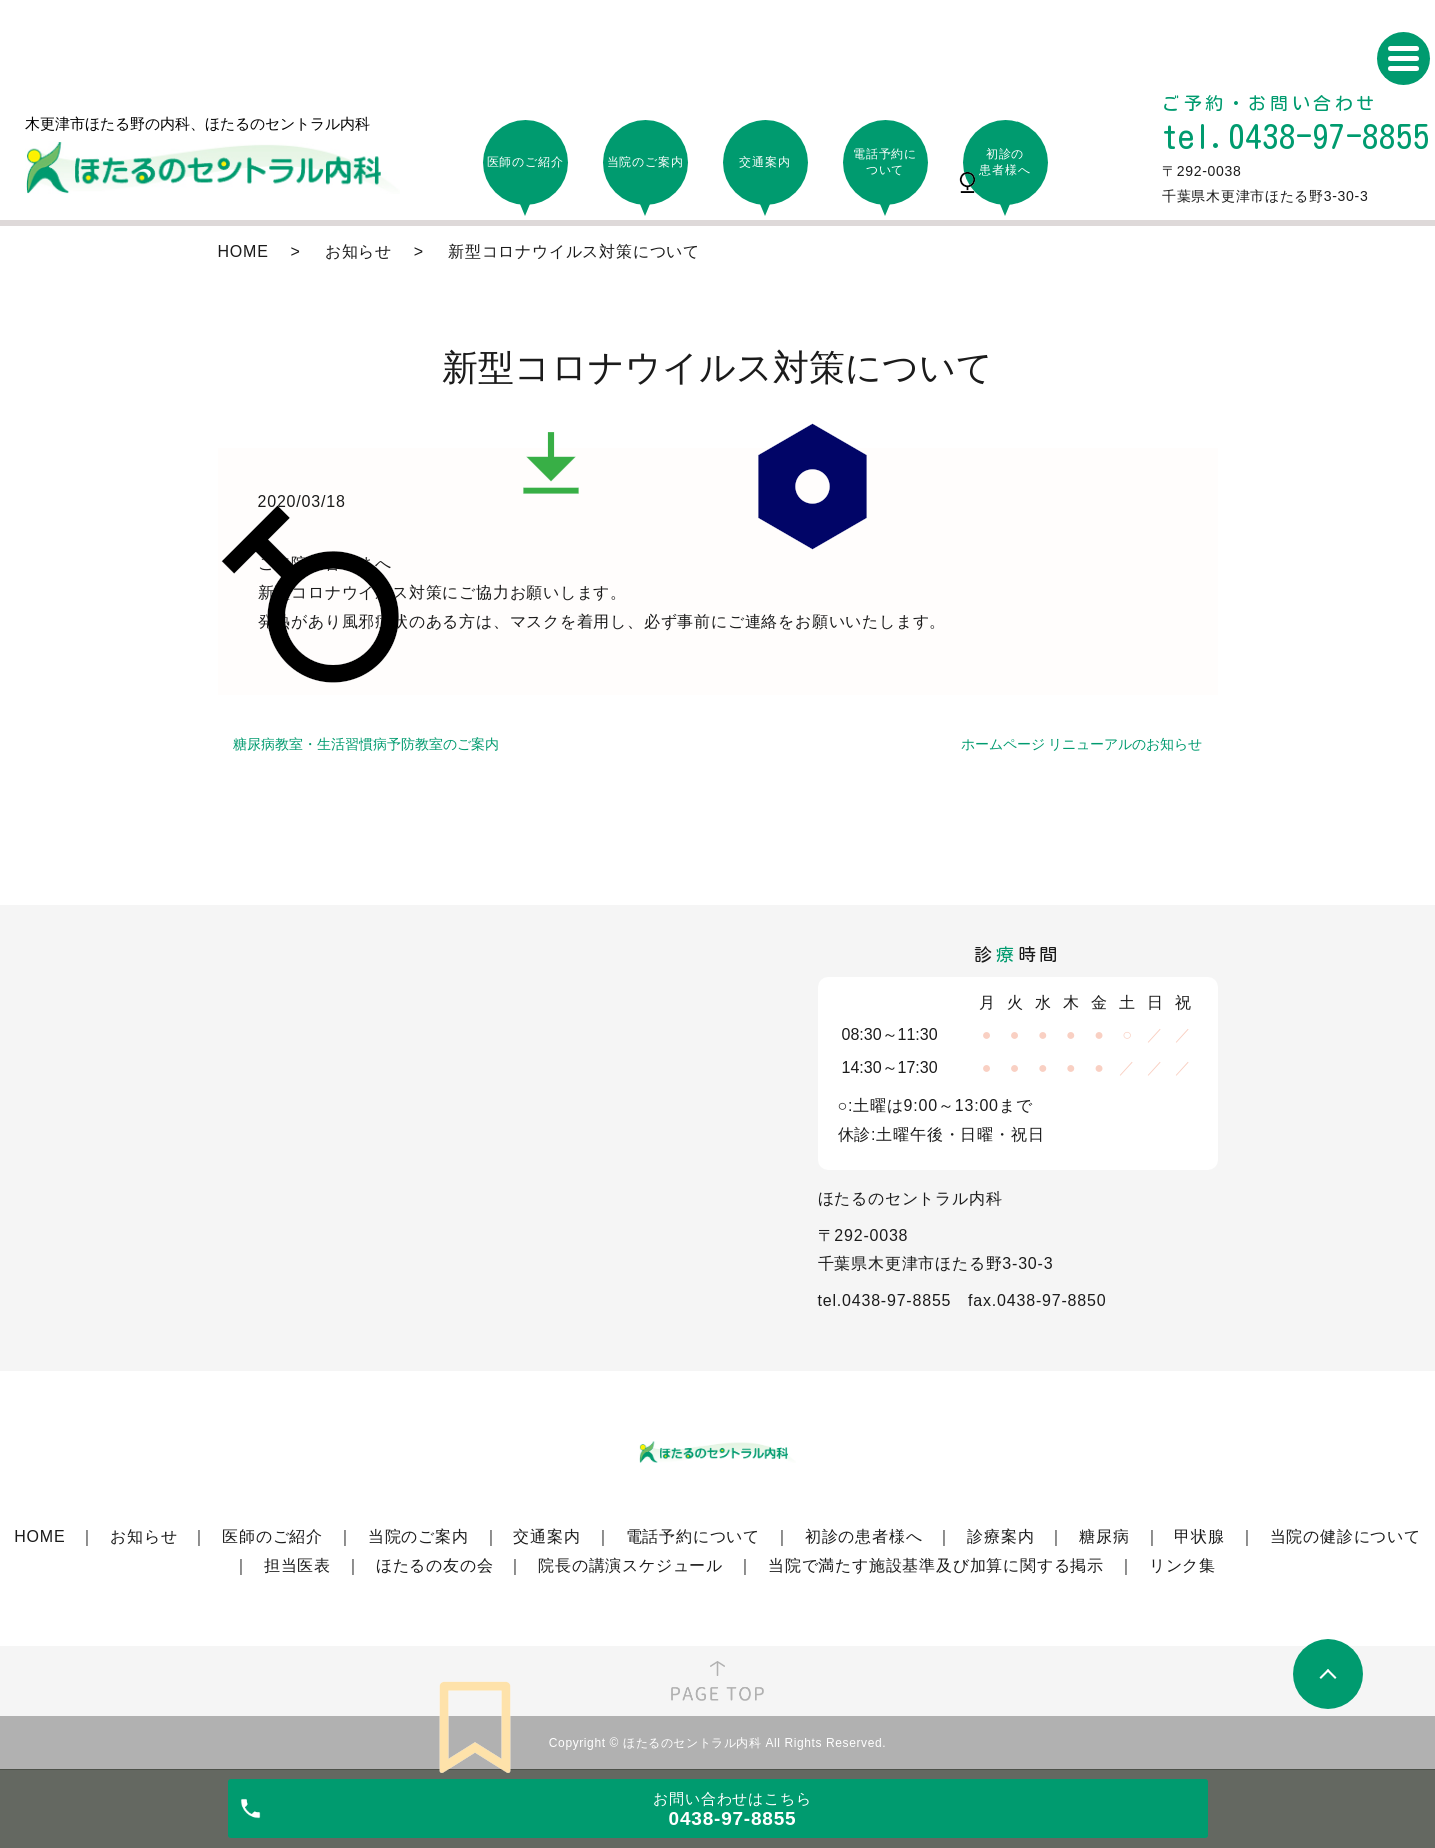  I want to click on access app or system settings, so click(812, 486).